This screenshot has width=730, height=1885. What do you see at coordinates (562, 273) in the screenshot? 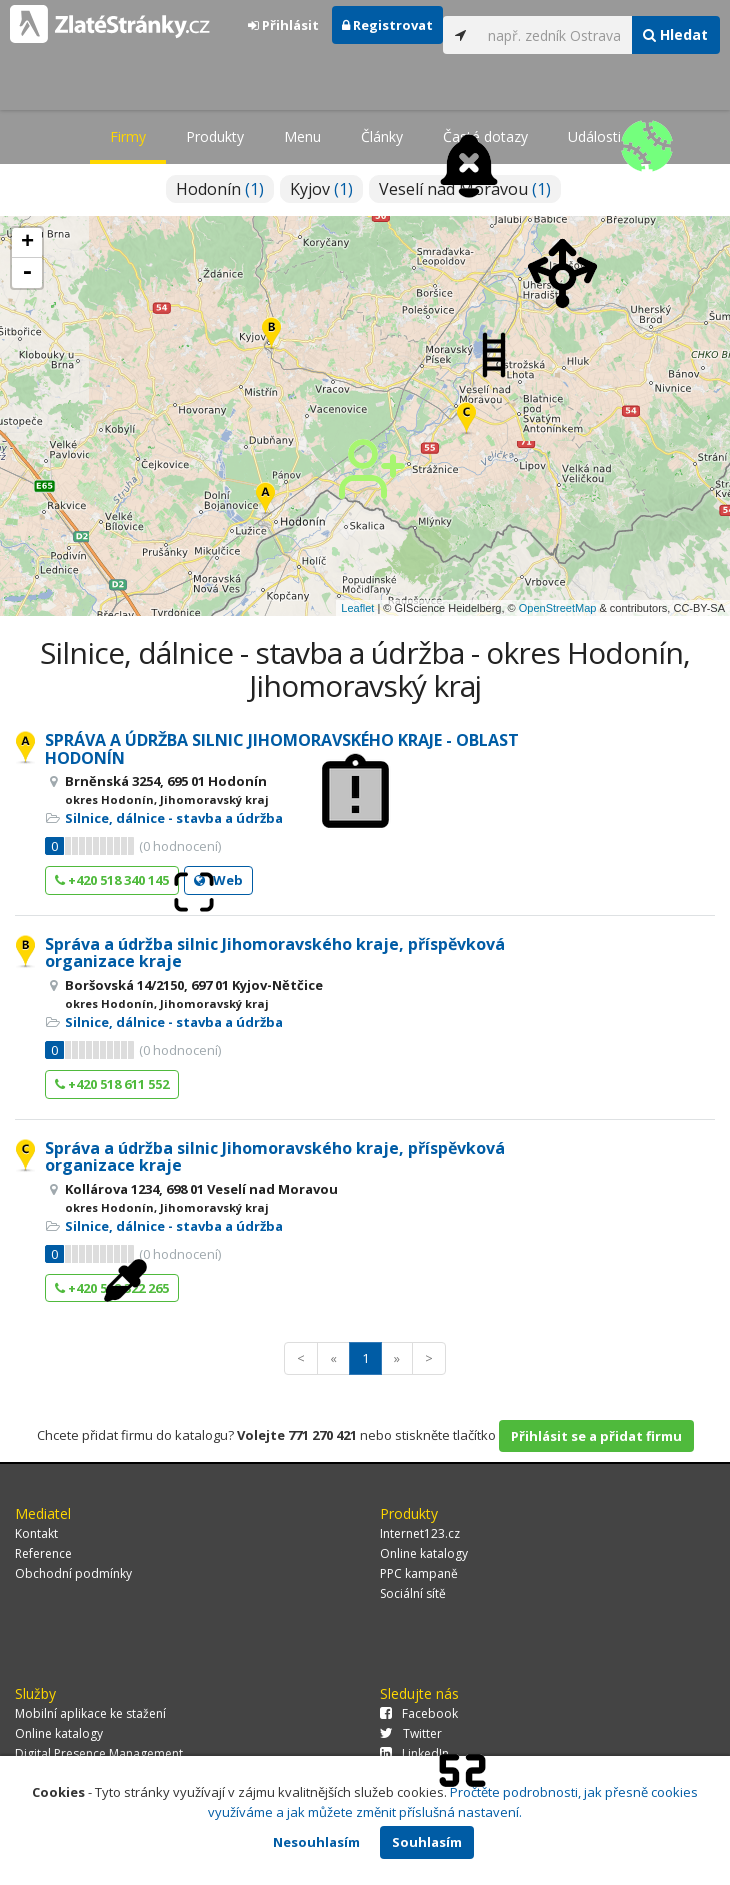
I see `configure load balancer settings` at bounding box center [562, 273].